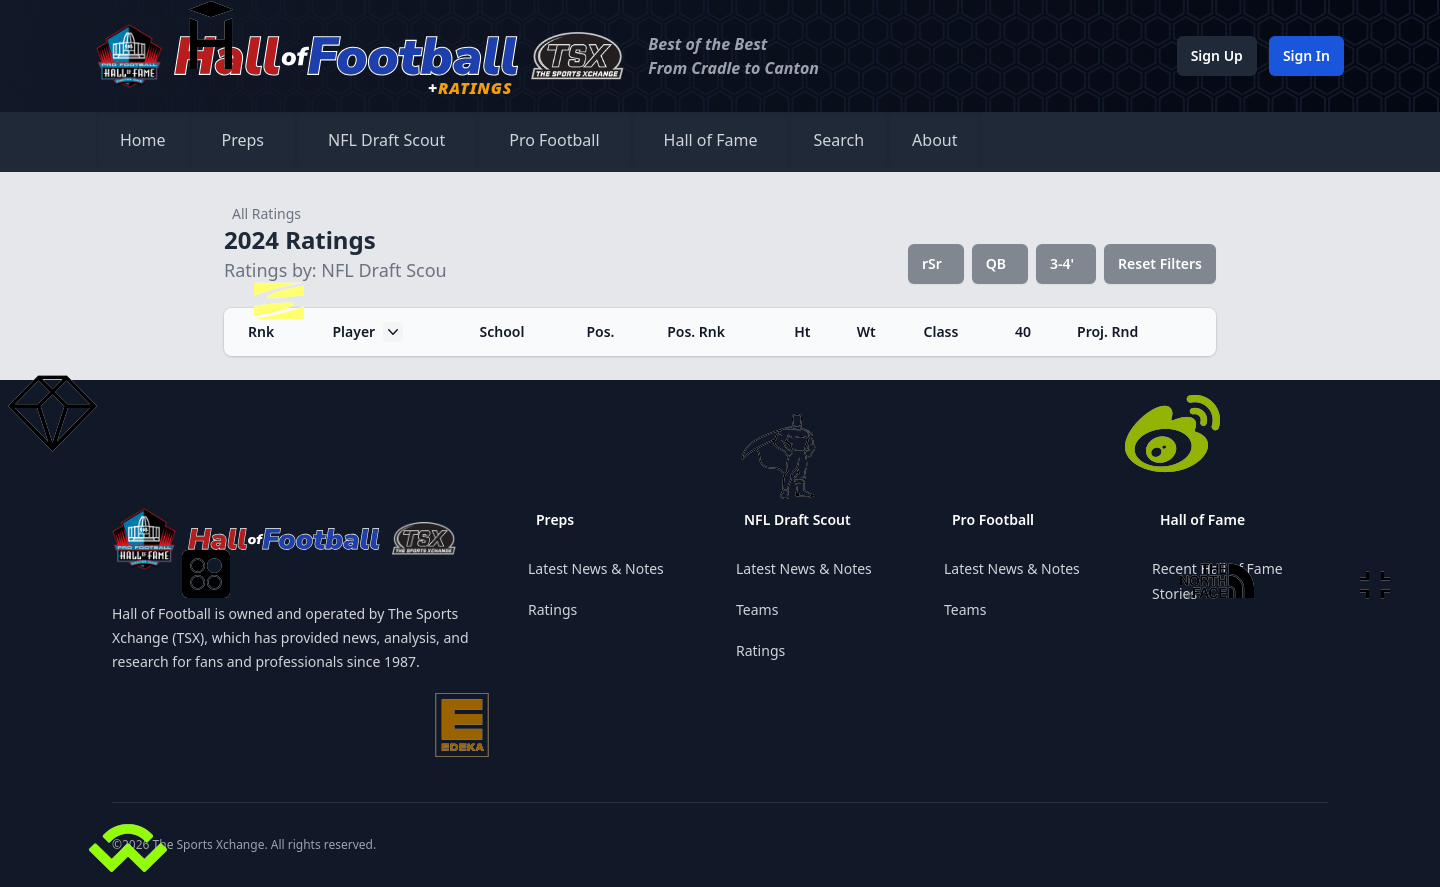  What do you see at coordinates (279, 301) in the screenshot?
I see `apache subversion version control system logo` at bounding box center [279, 301].